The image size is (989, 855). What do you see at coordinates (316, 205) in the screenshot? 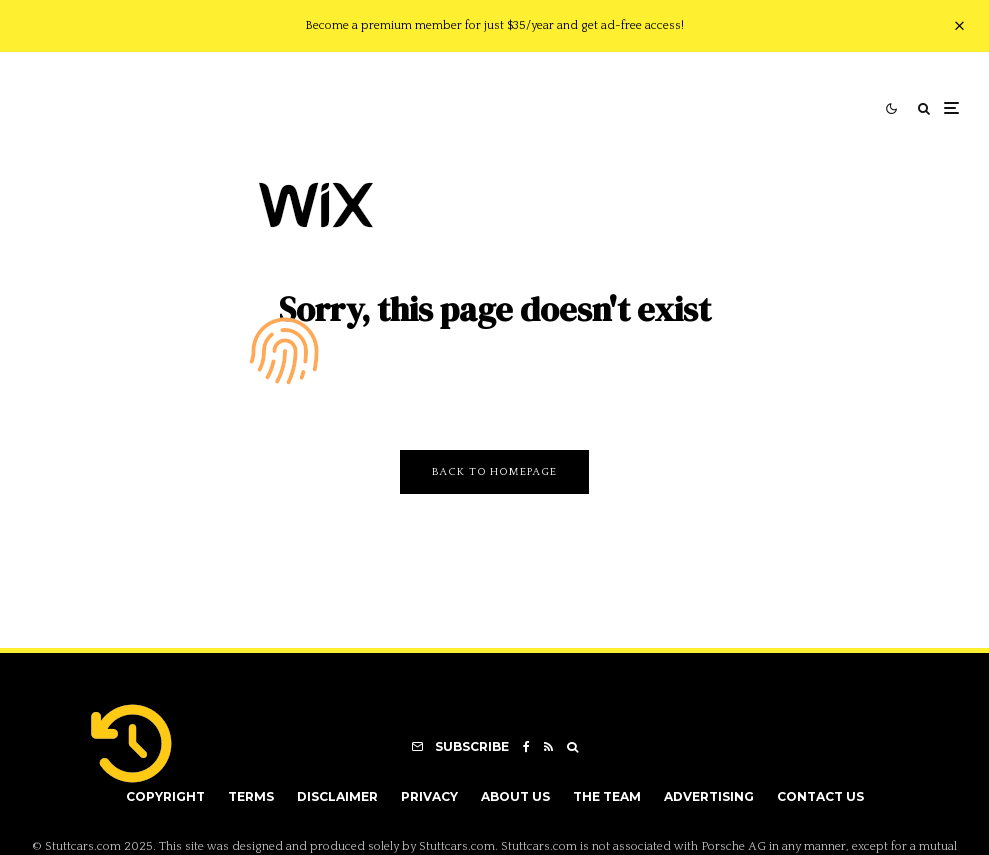
I see `visit or connect to wix website builder` at bounding box center [316, 205].